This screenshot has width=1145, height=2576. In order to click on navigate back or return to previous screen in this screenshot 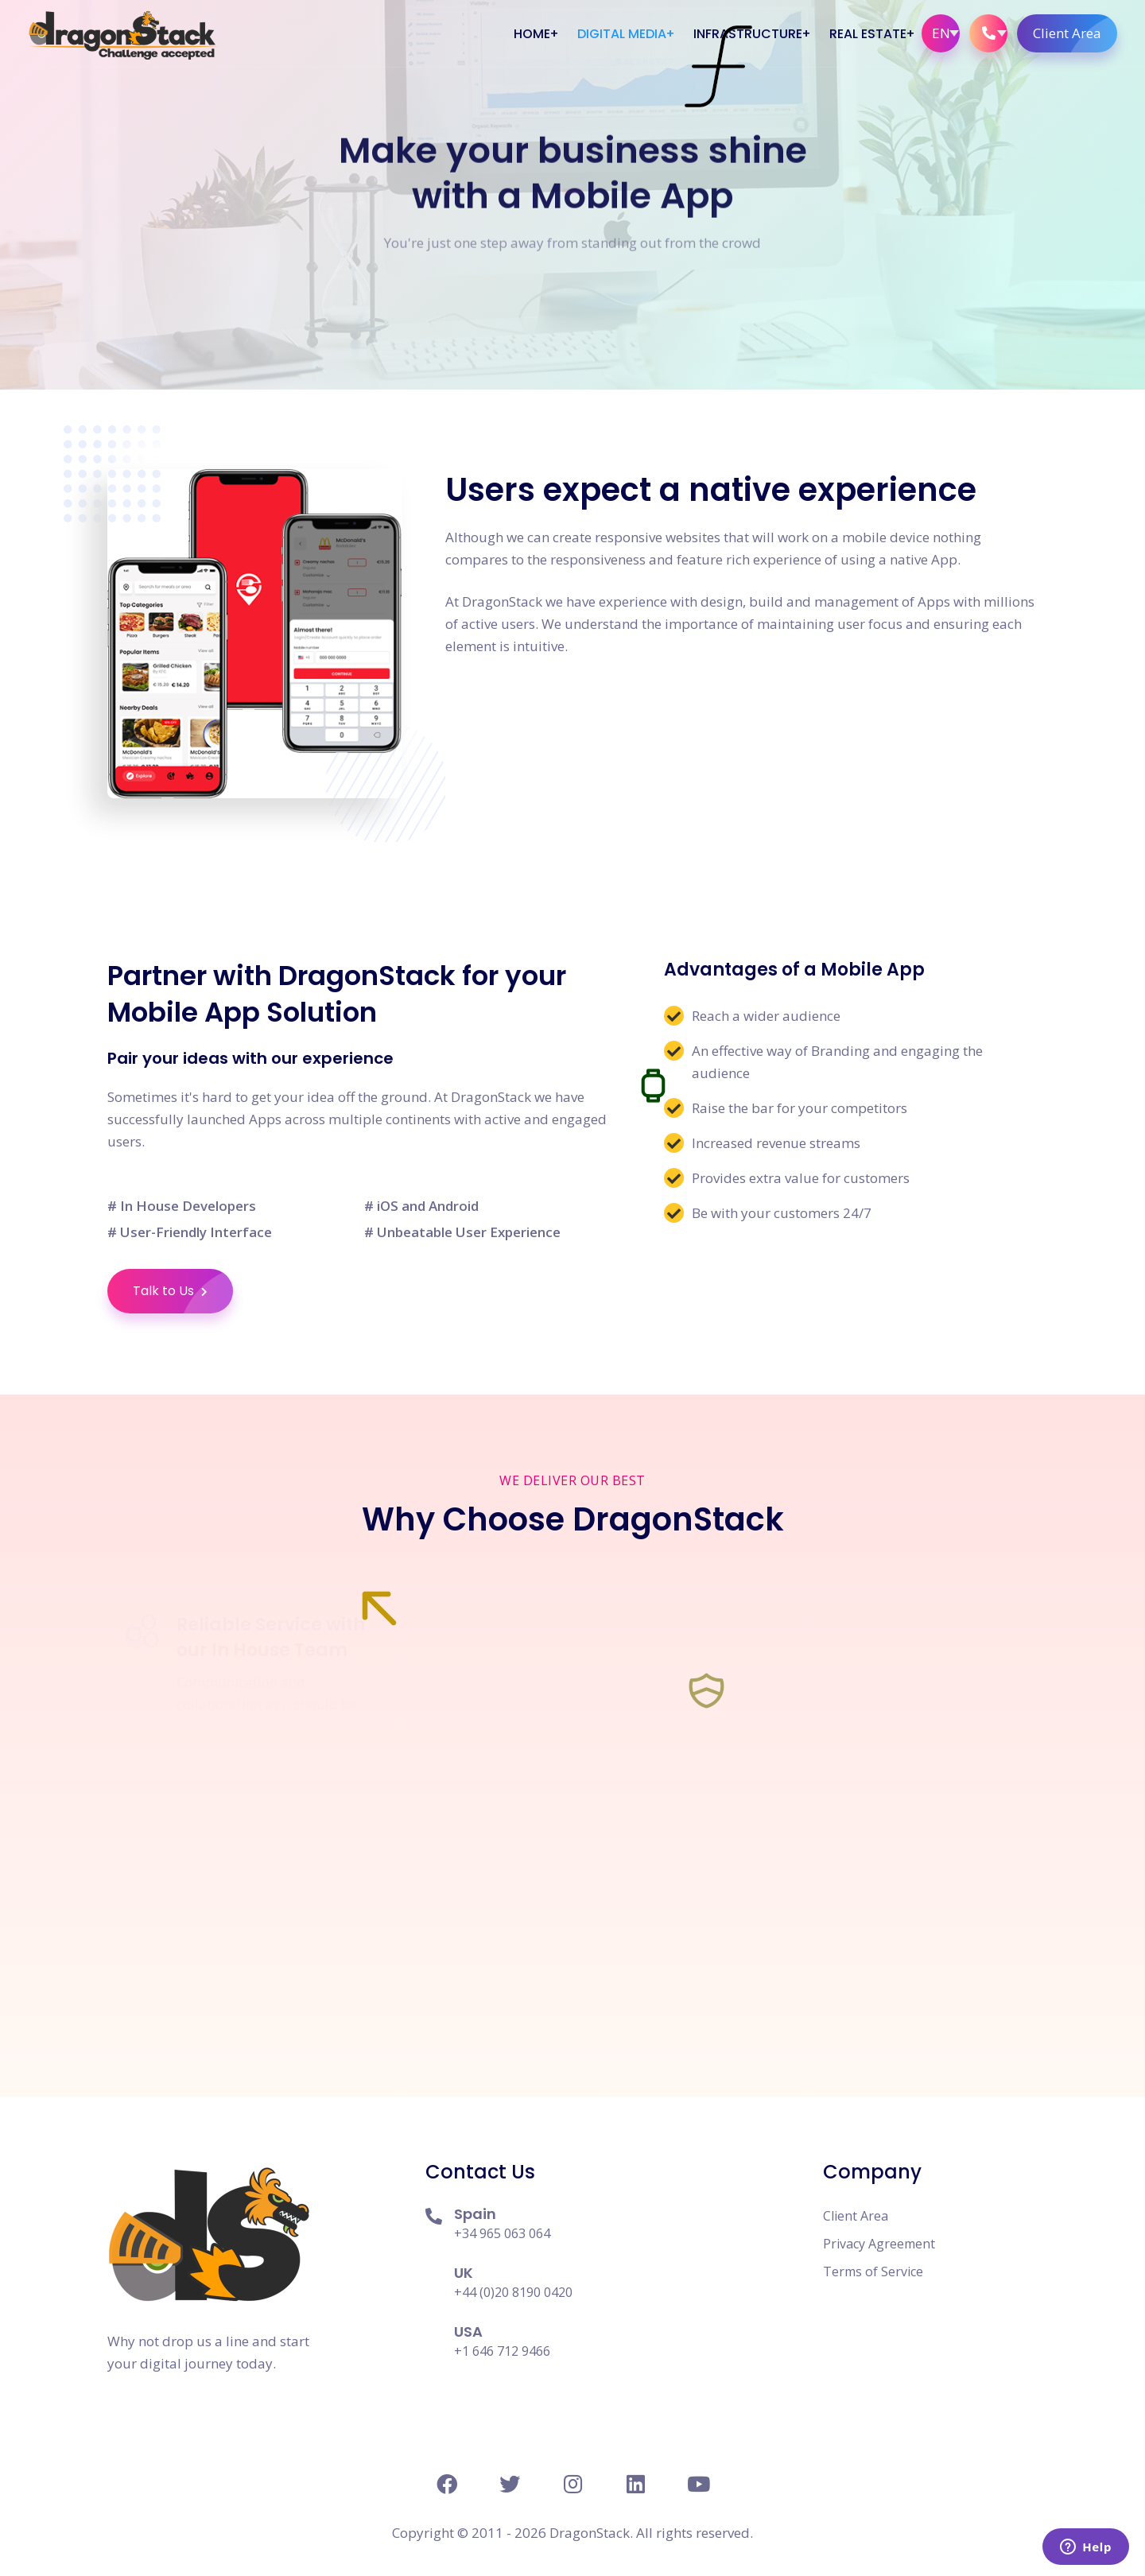, I will do `click(379, 1608)`.